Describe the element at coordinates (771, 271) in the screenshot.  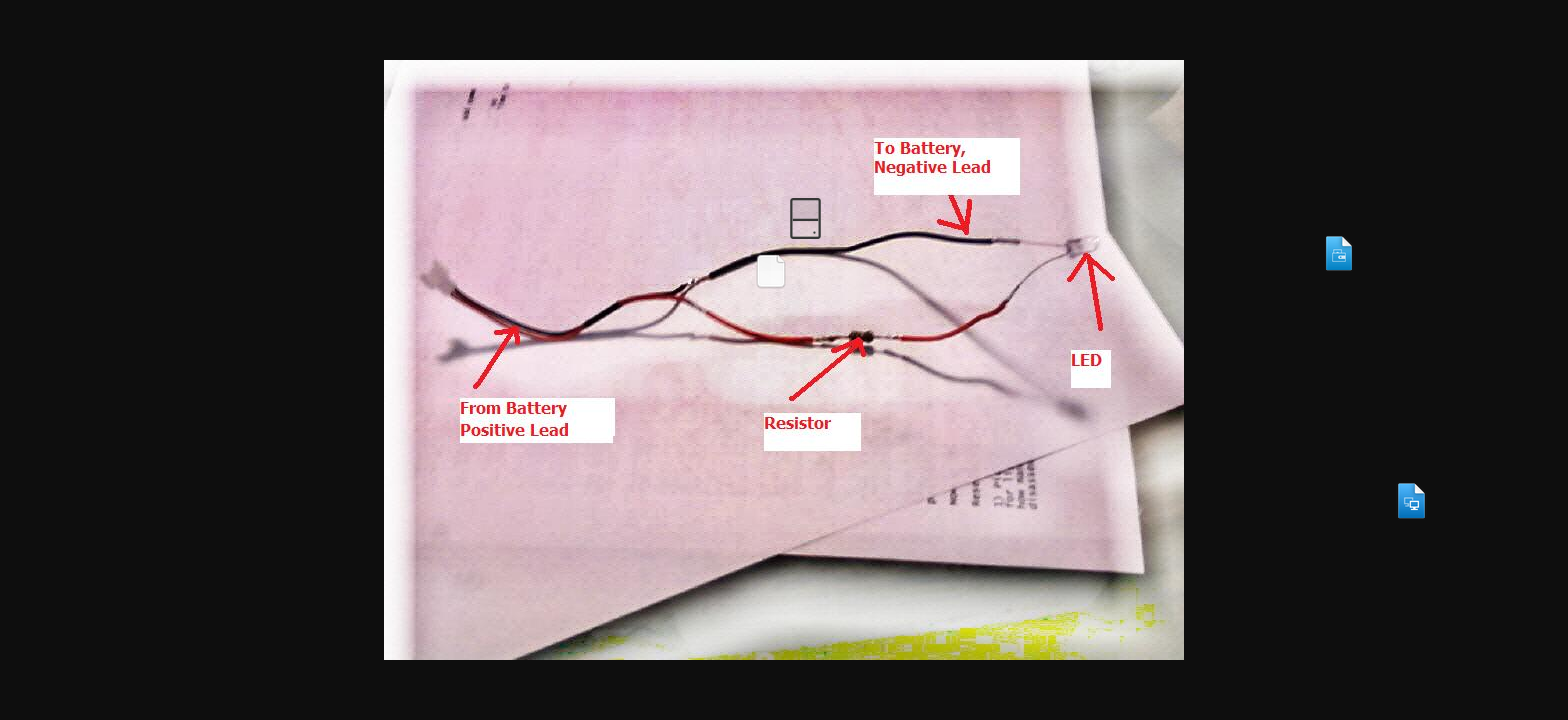
I see `indicates an empty or zero-byte file` at that location.